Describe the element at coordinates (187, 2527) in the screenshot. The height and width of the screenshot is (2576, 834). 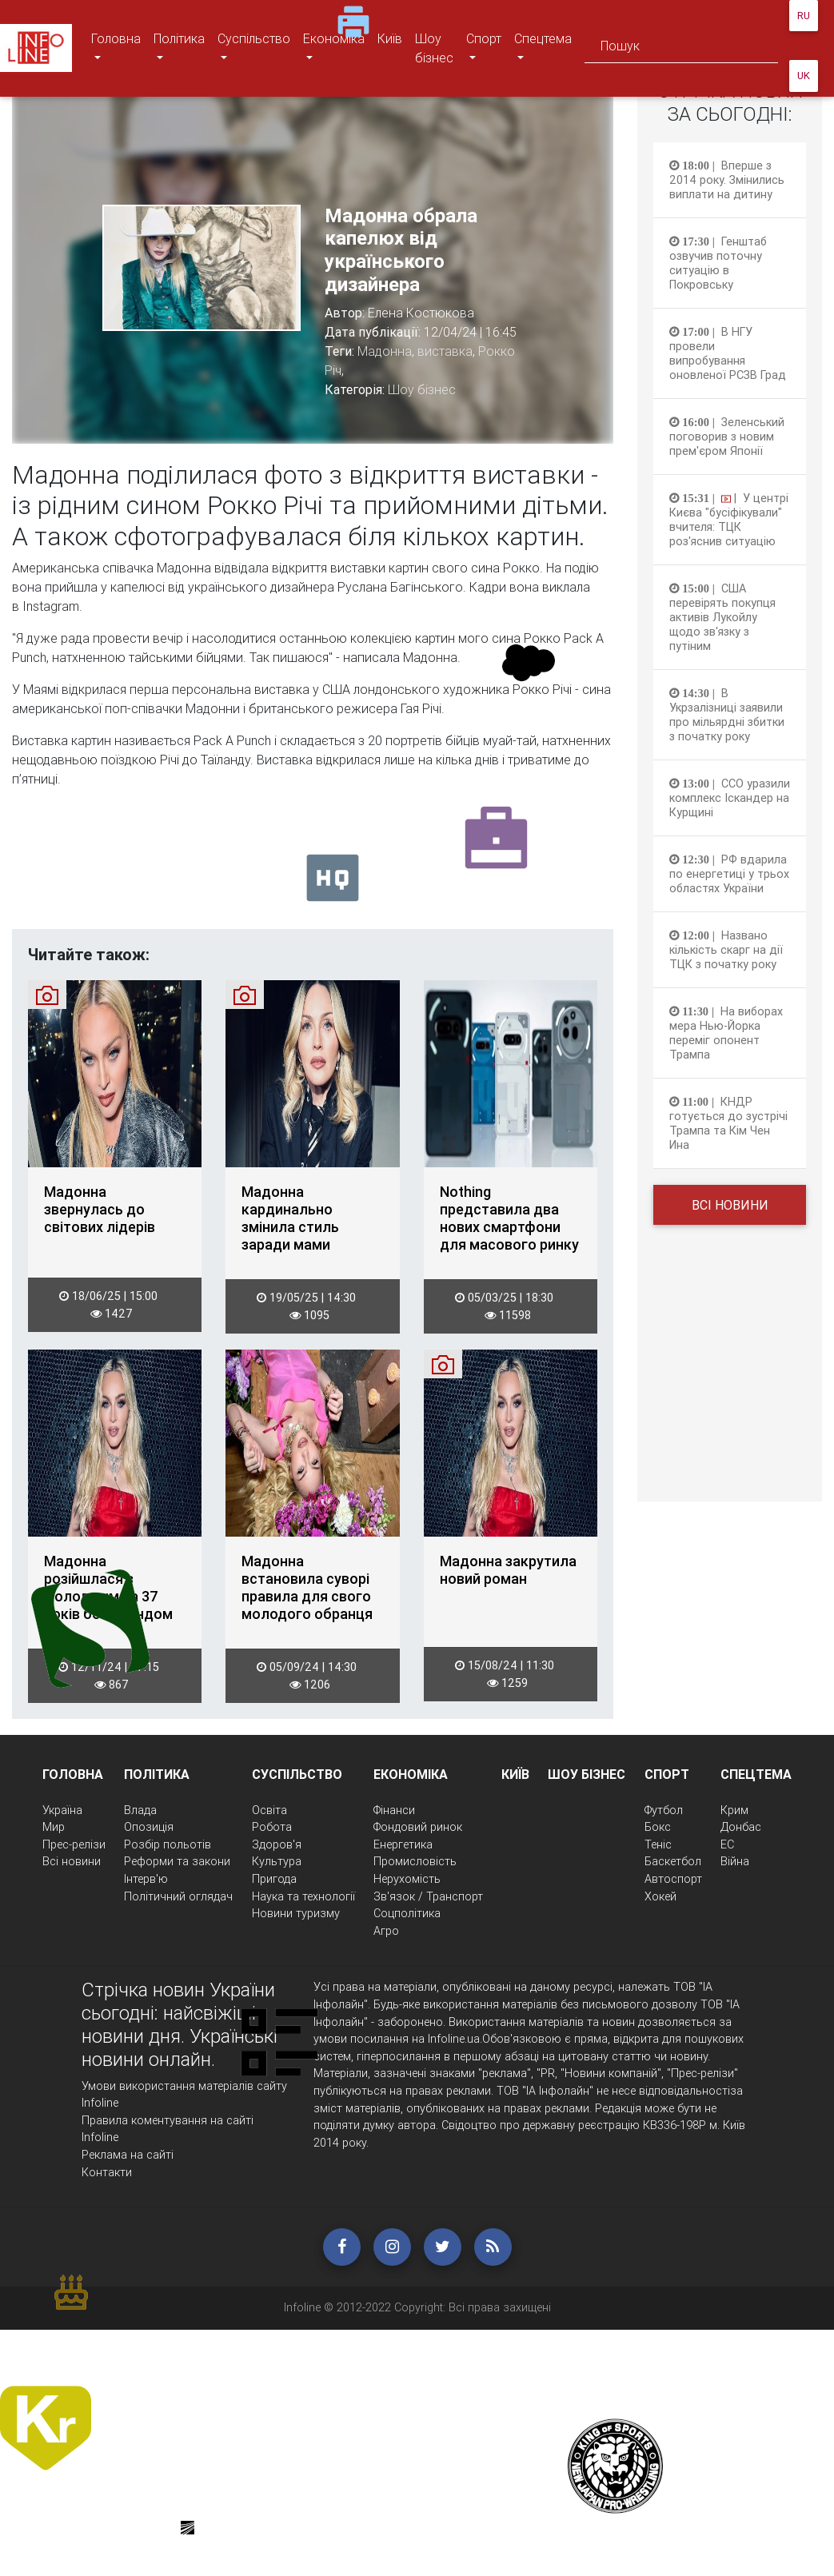
I see `Fraunhofer-Gesellschaft organization logo` at that location.